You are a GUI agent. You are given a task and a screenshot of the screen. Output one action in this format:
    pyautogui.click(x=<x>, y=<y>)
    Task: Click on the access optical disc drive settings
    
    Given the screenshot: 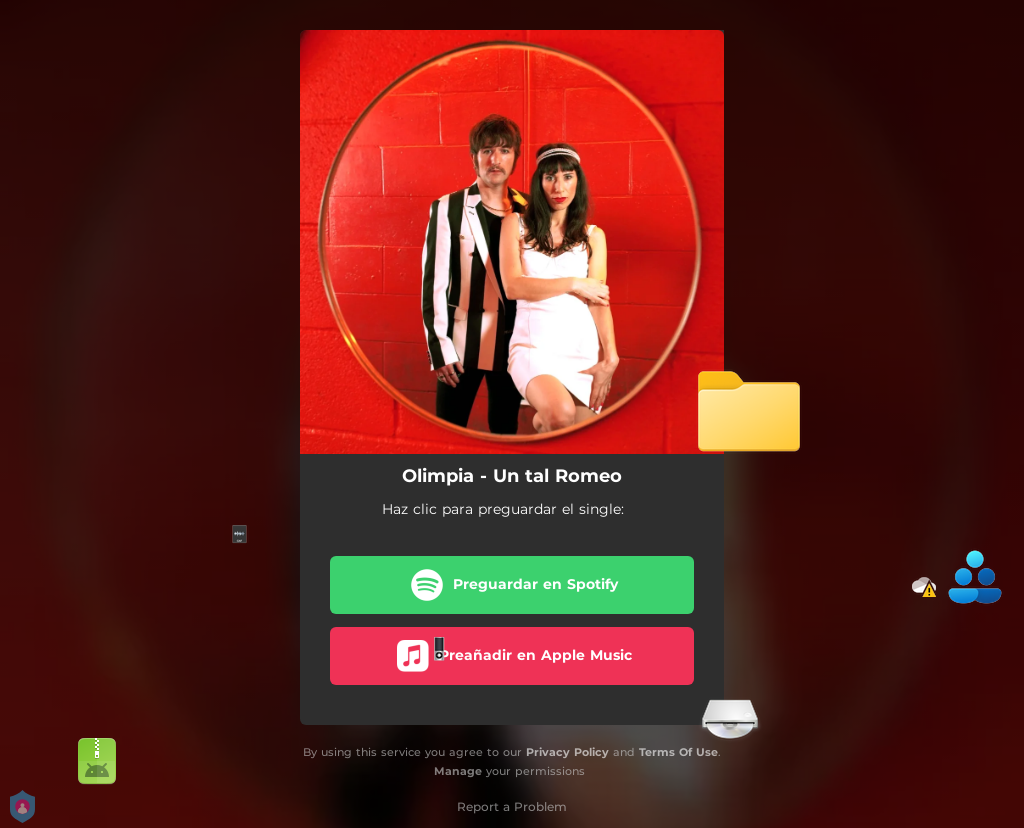 What is the action you would take?
    pyautogui.click(x=730, y=717)
    